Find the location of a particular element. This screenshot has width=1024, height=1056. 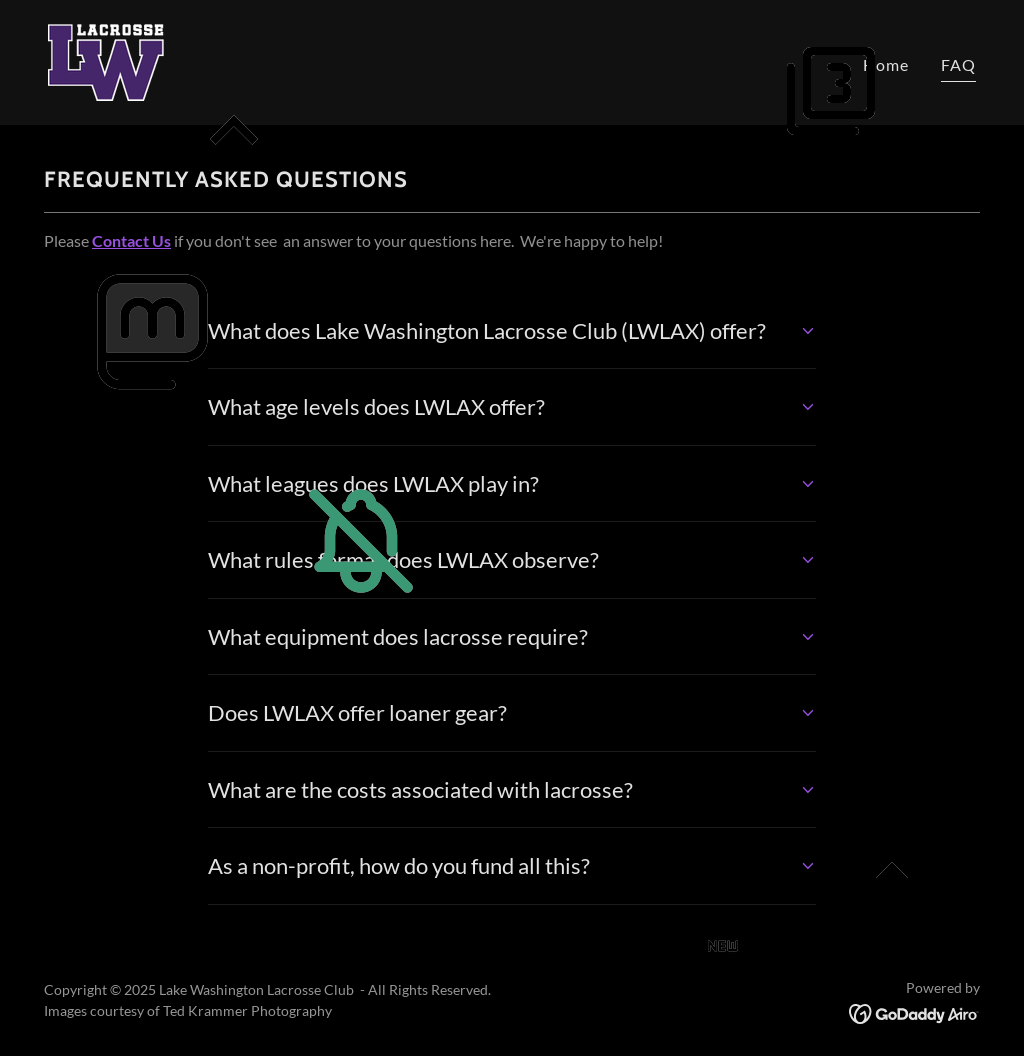

align content to top is located at coordinates (892, 882).